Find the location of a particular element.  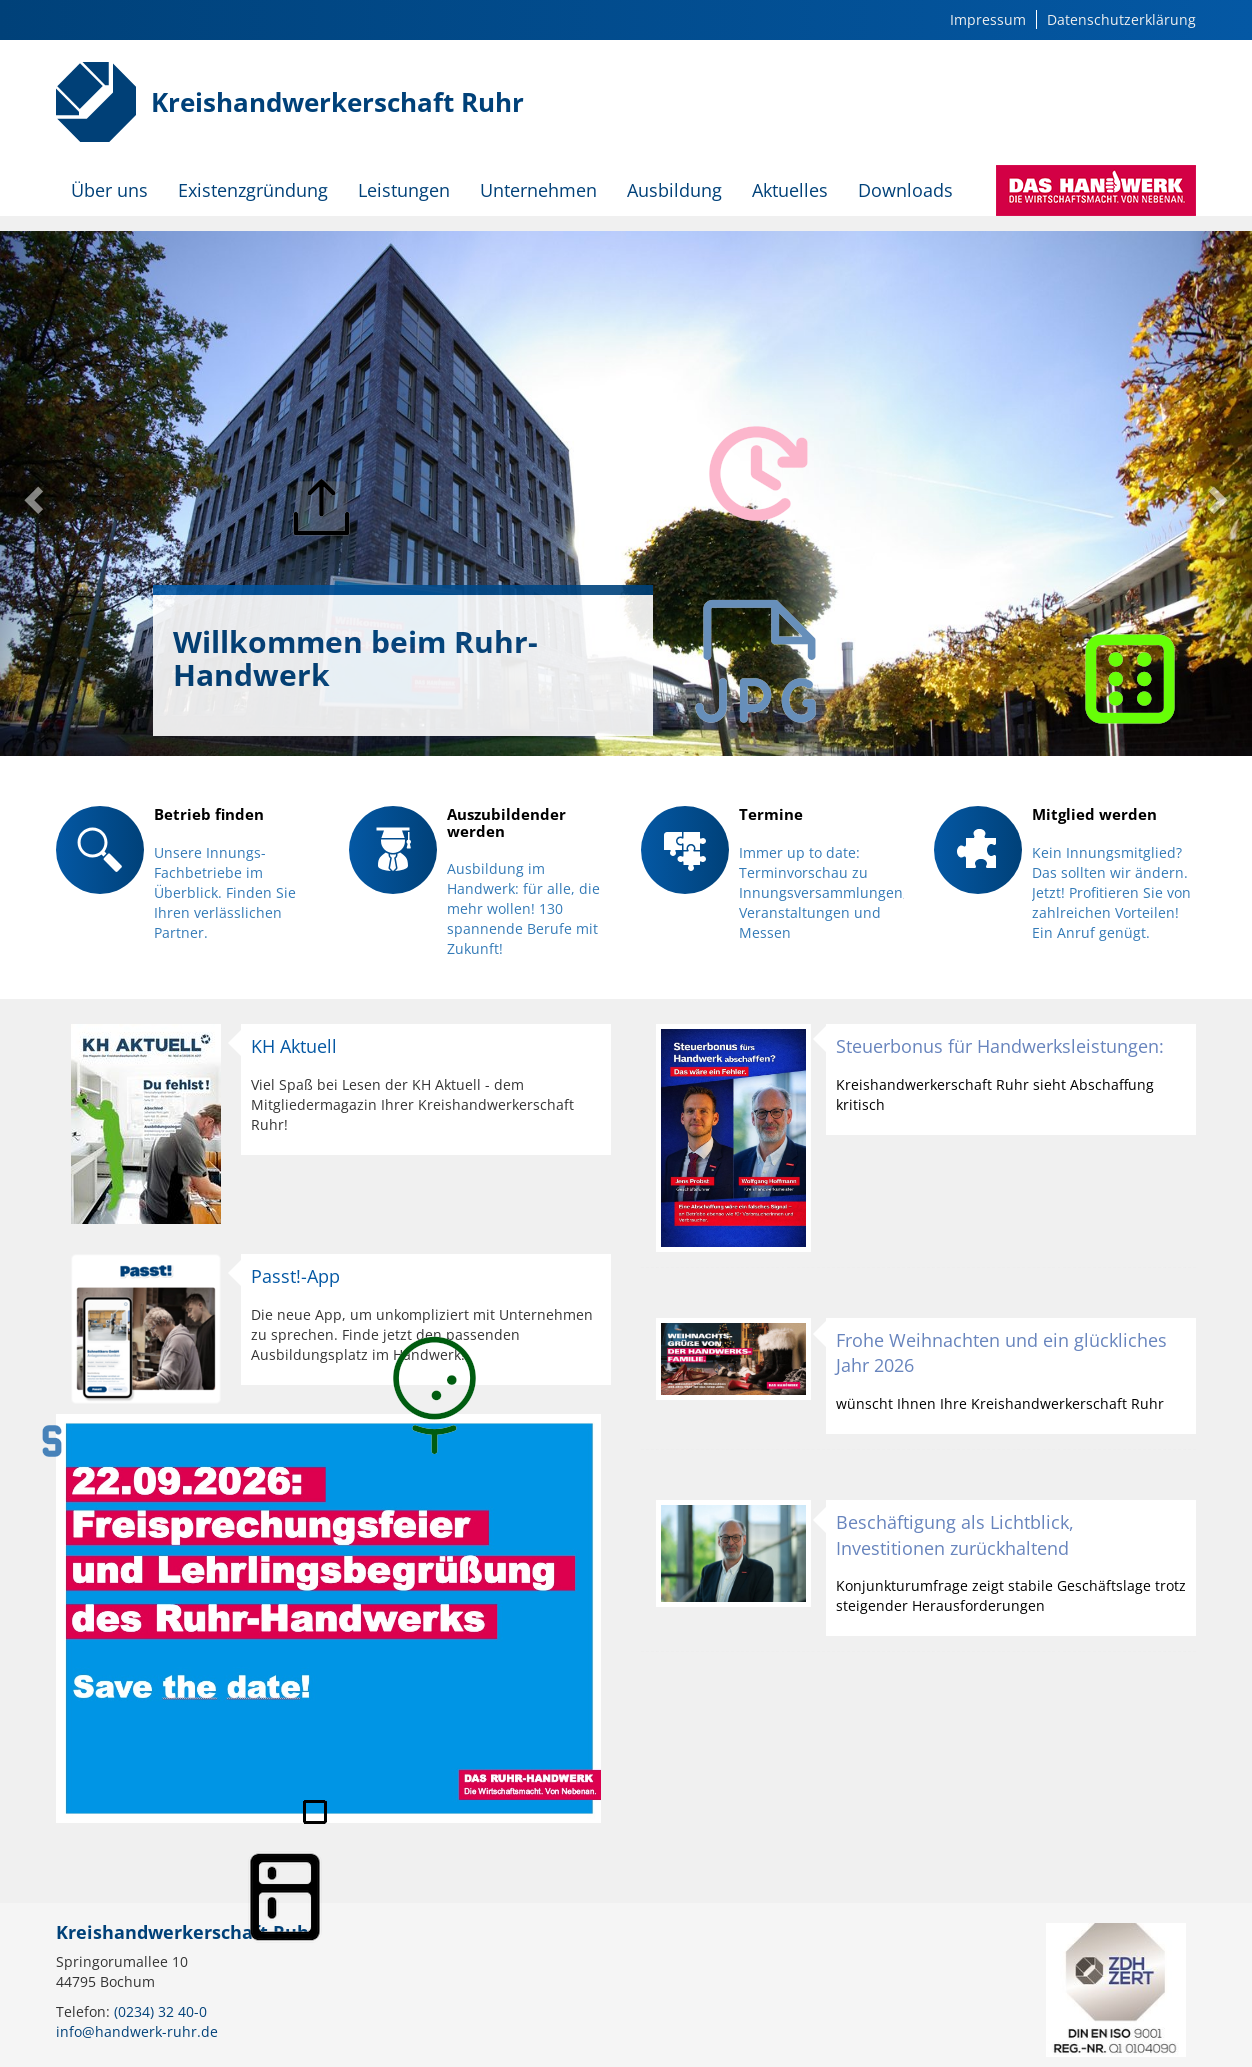

upload a file or document is located at coordinates (321, 509).